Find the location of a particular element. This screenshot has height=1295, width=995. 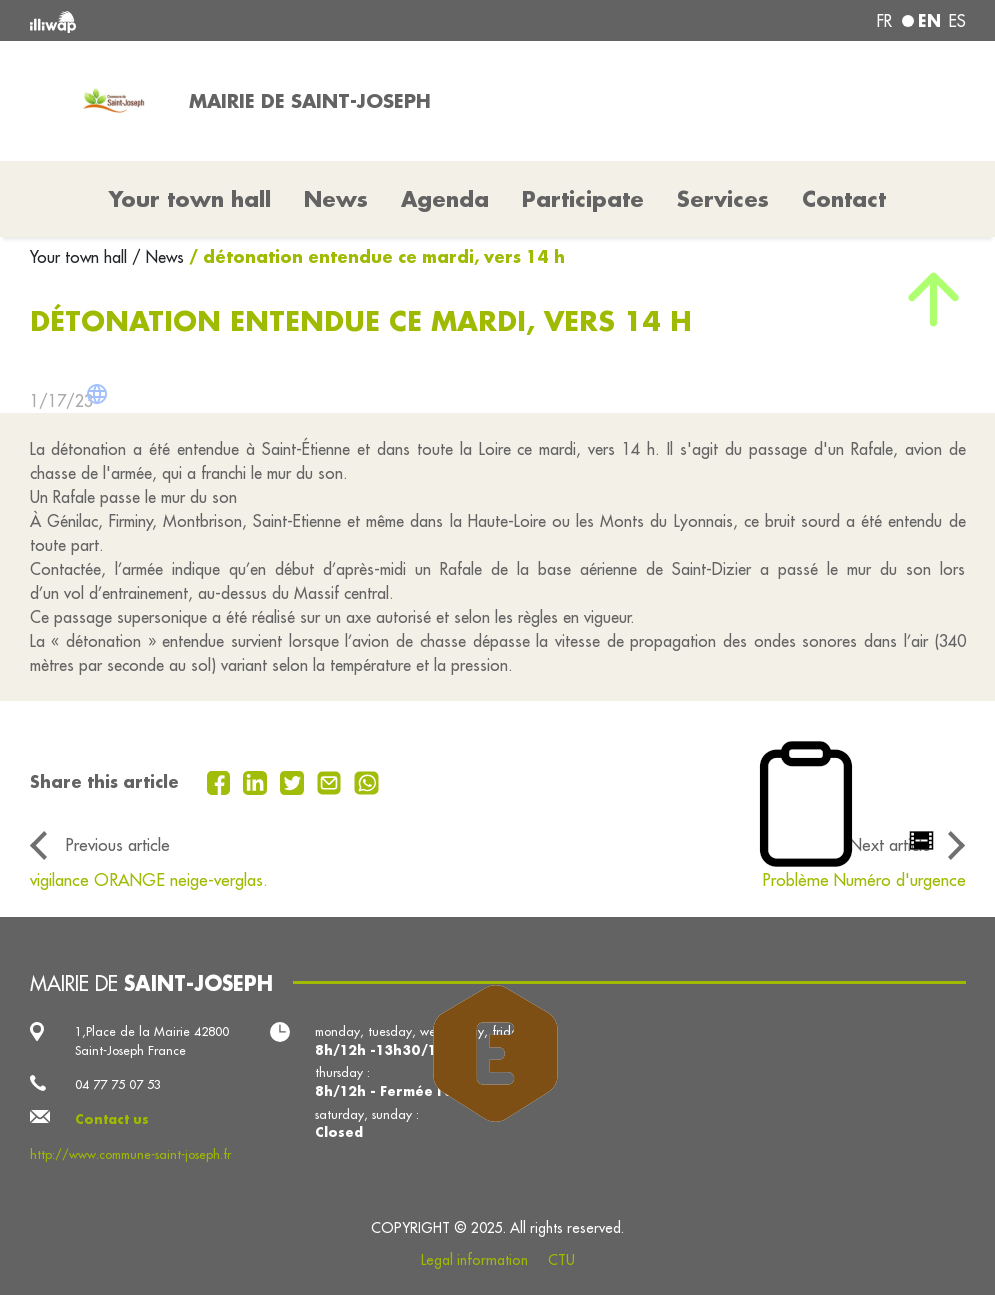

access clipboard contents is located at coordinates (806, 804).